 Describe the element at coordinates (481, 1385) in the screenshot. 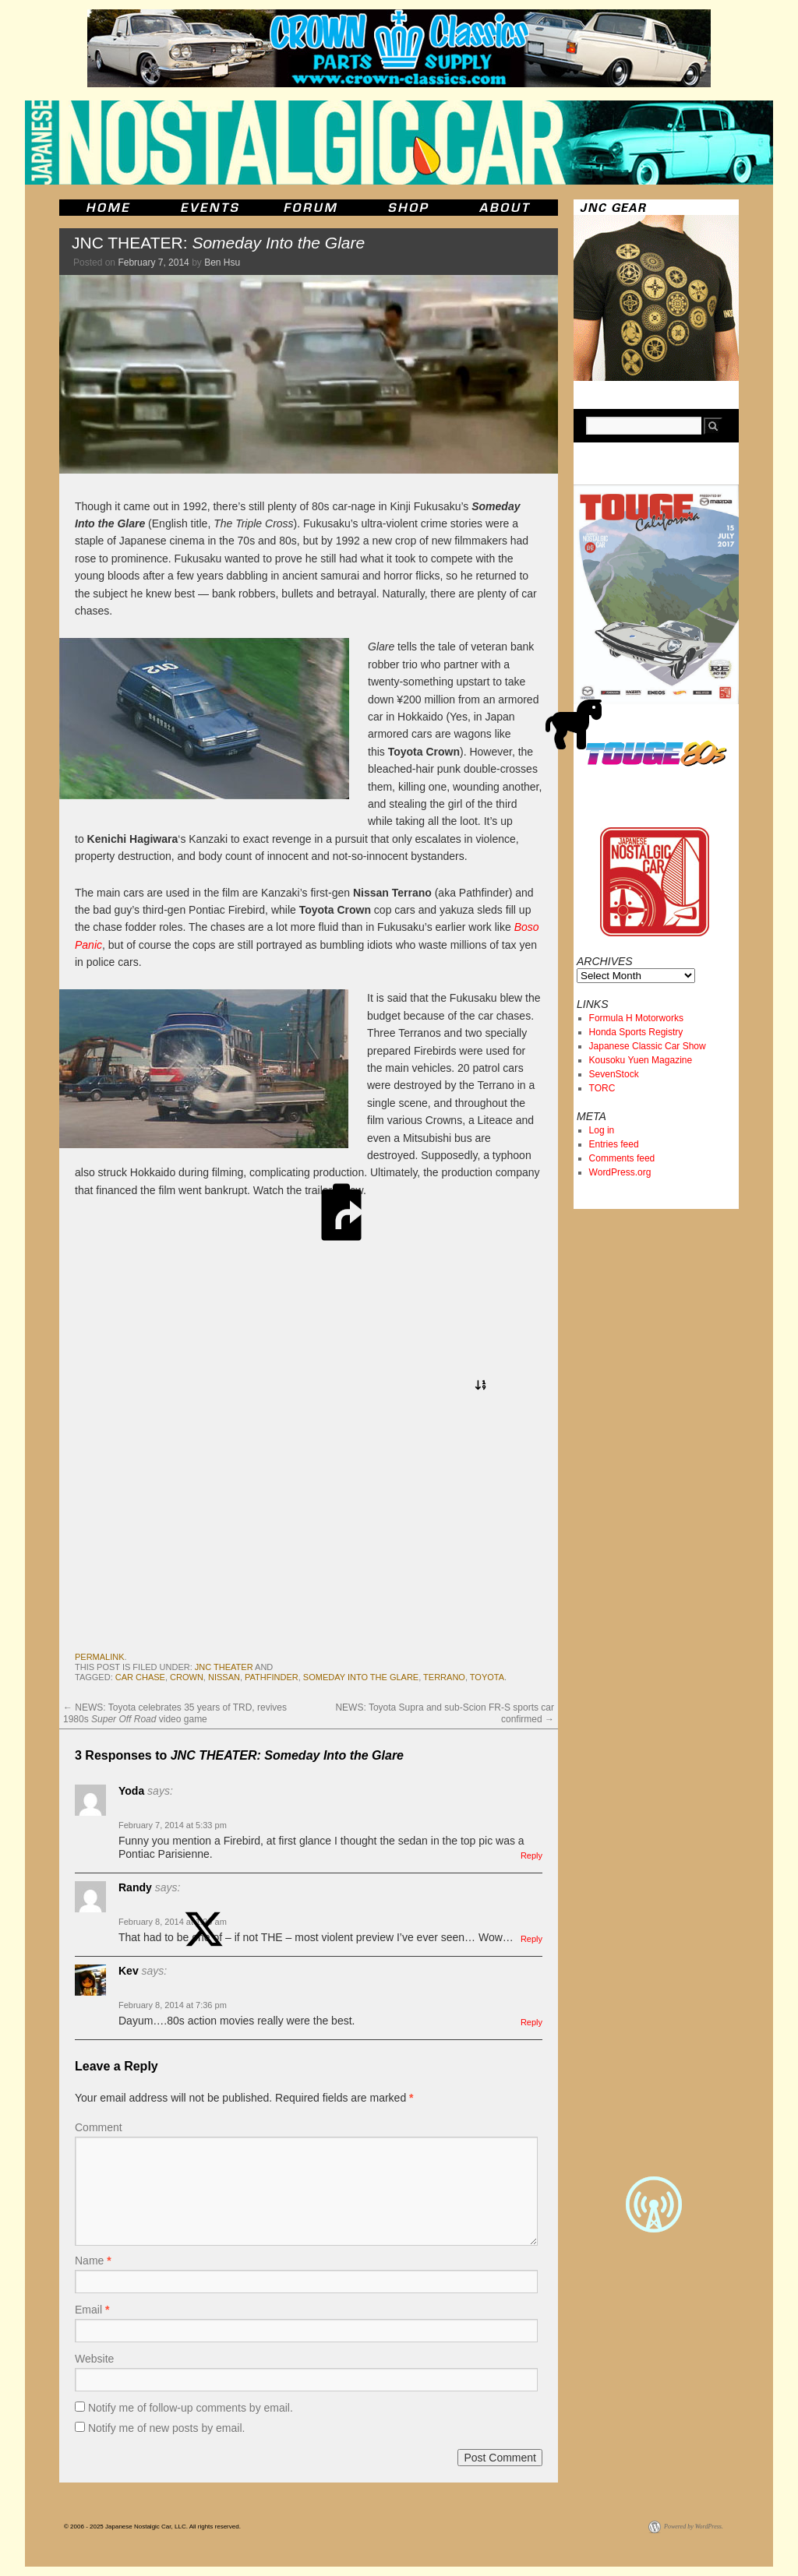

I see `sort numbers in descending order` at that location.